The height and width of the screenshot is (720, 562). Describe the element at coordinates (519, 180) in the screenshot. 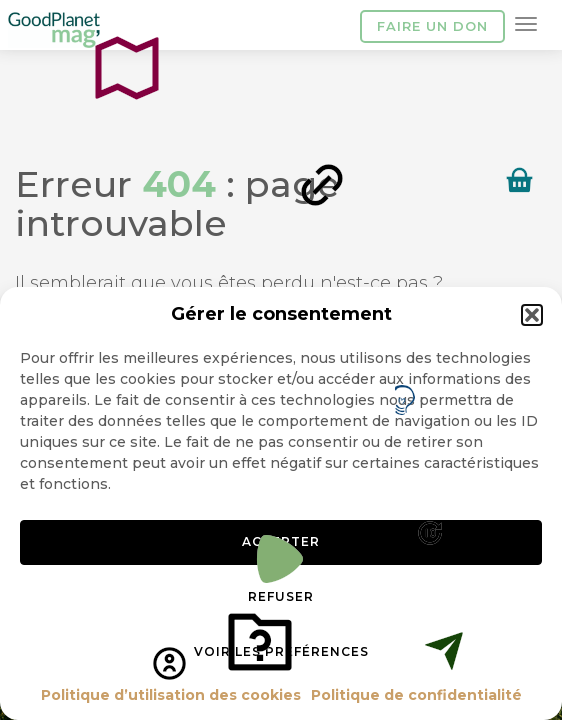

I see `view your shopping basket` at that location.